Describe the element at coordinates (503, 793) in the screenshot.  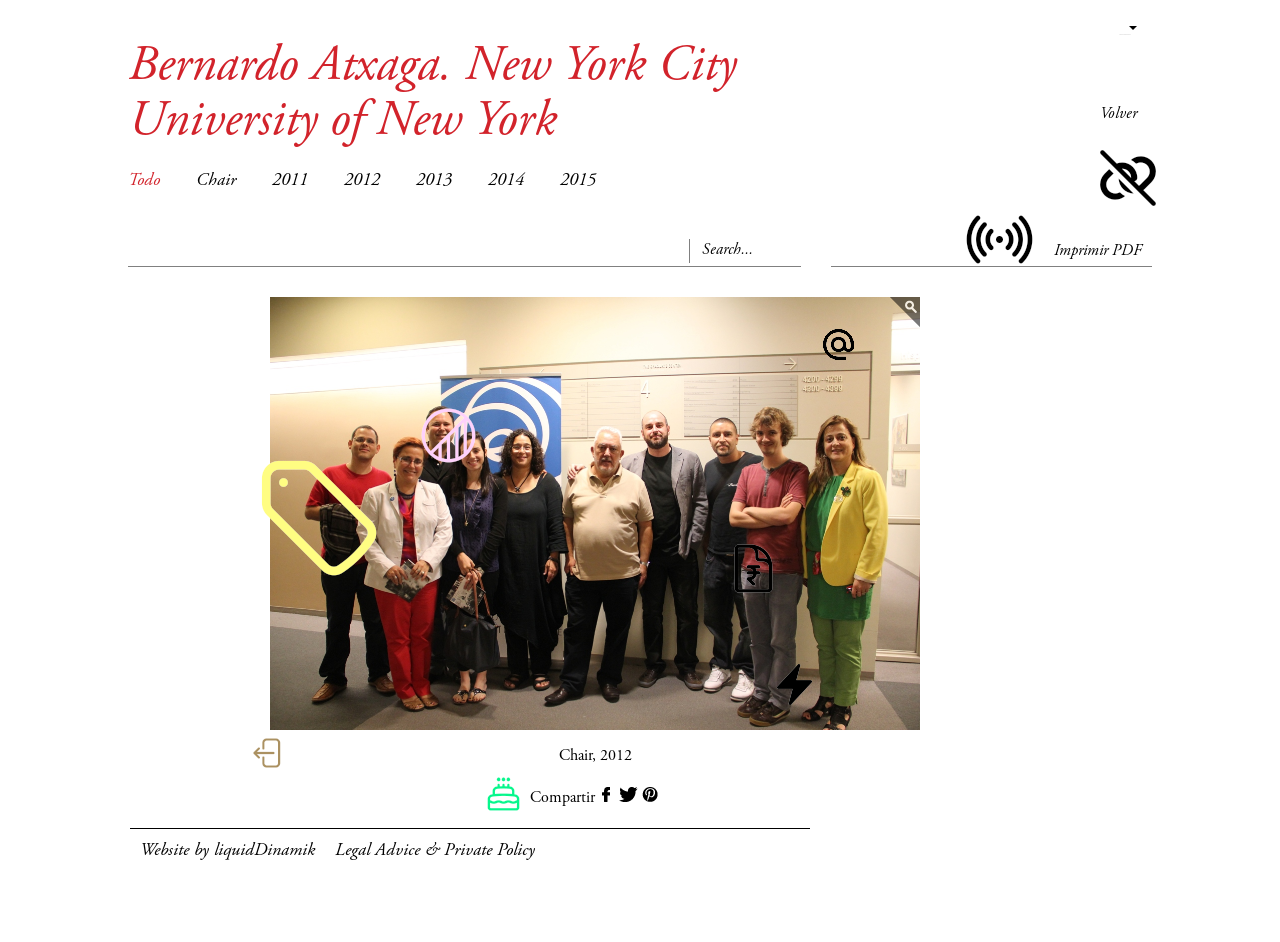
I see `view birthday or celebration events` at that location.